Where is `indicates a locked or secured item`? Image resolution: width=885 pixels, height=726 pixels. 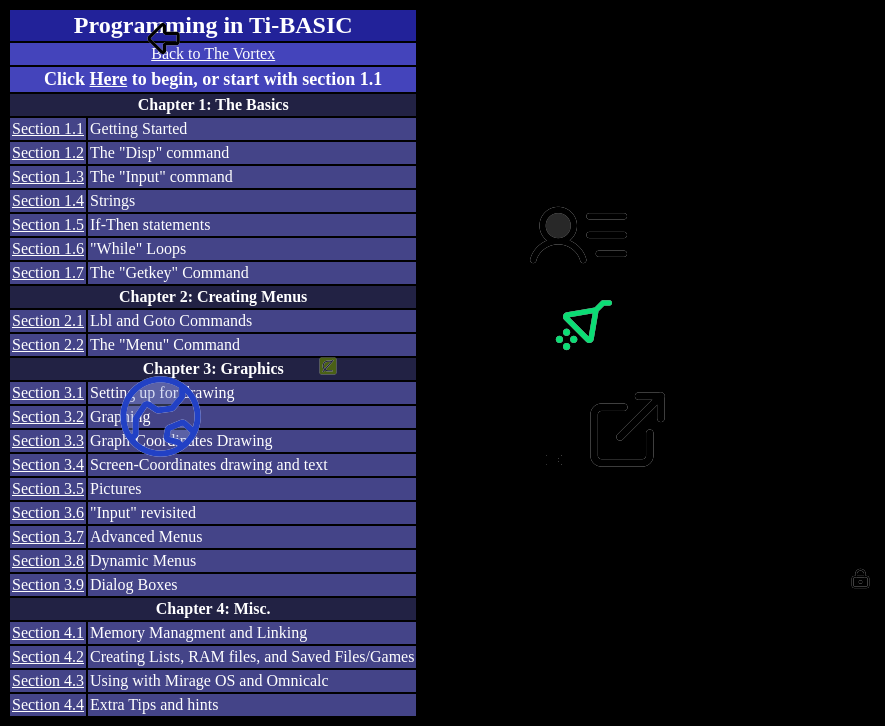 indicates a locked or secured item is located at coordinates (860, 578).